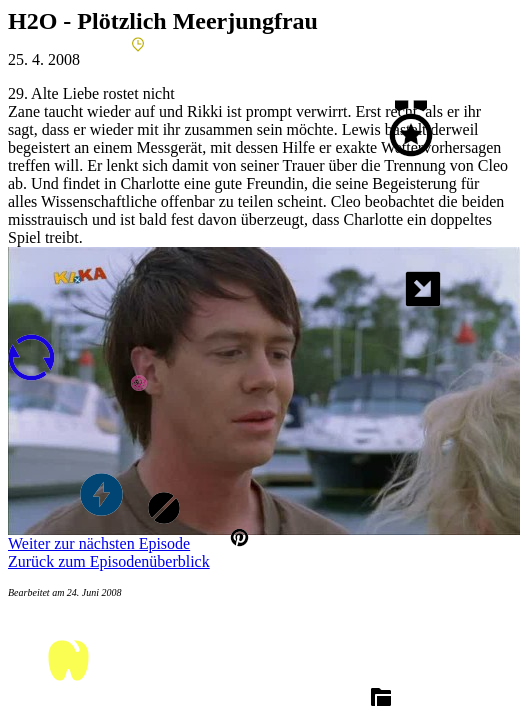 The image size is (520, 720). Describe the element at coordinates (164, 508) in the screenshot. I see `indicates a prohibited or blocked action` at that location.